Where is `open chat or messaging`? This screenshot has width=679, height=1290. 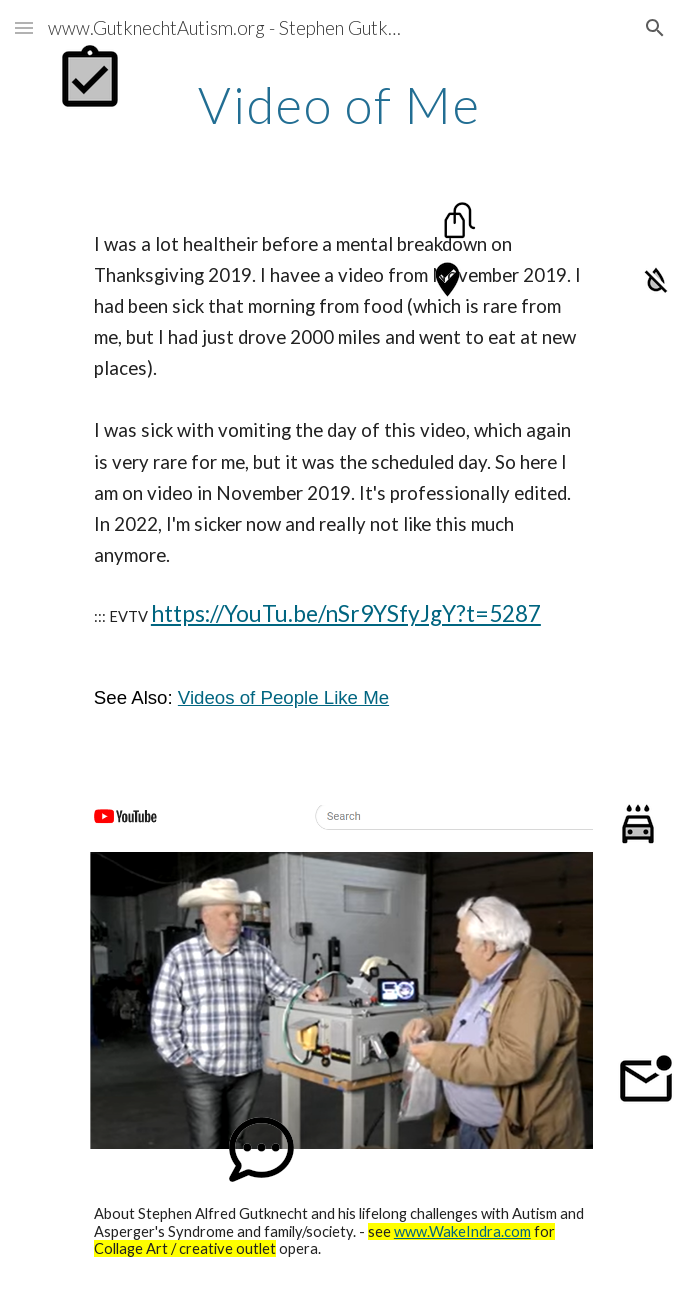 open chat or messaging is located at coordinates (261, 1149).